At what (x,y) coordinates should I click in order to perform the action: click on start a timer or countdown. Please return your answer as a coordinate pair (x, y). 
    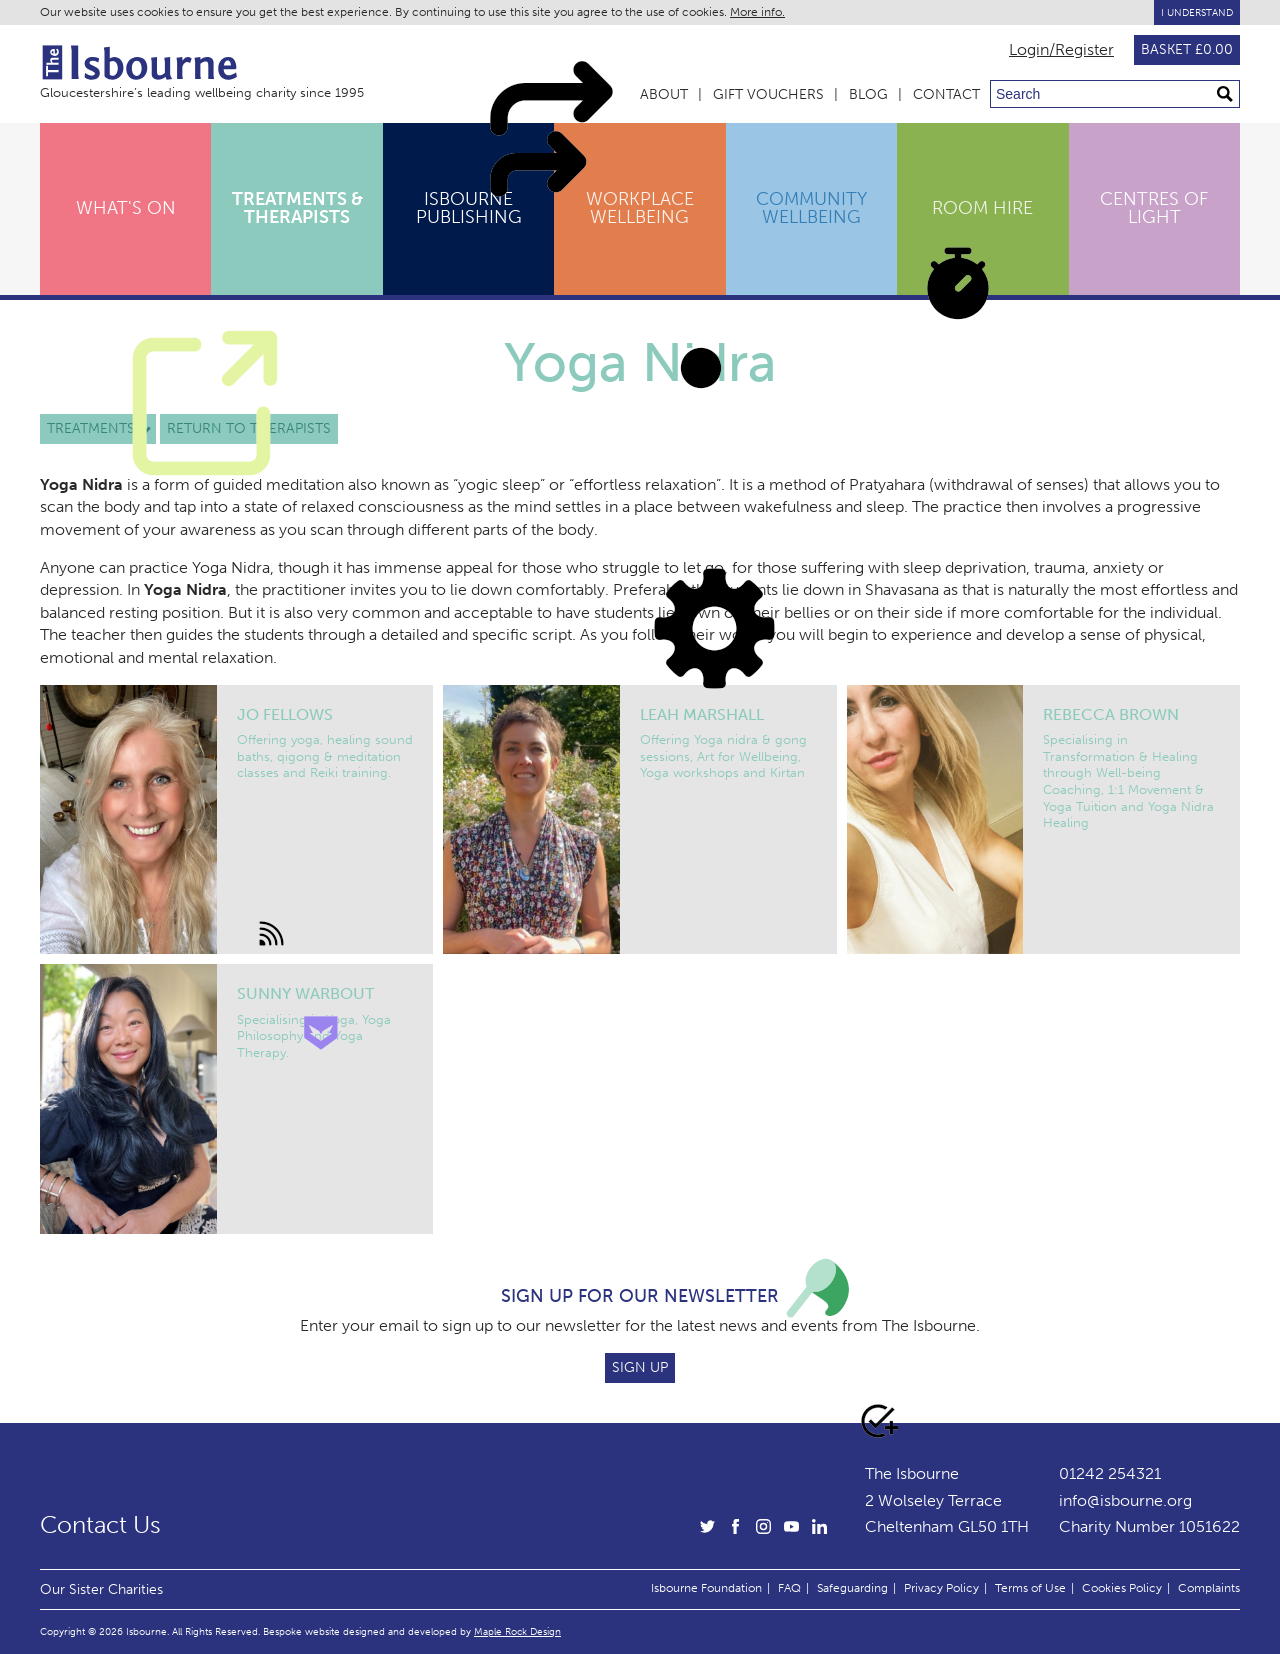
    Looking at the image, I should click on (958, 285).